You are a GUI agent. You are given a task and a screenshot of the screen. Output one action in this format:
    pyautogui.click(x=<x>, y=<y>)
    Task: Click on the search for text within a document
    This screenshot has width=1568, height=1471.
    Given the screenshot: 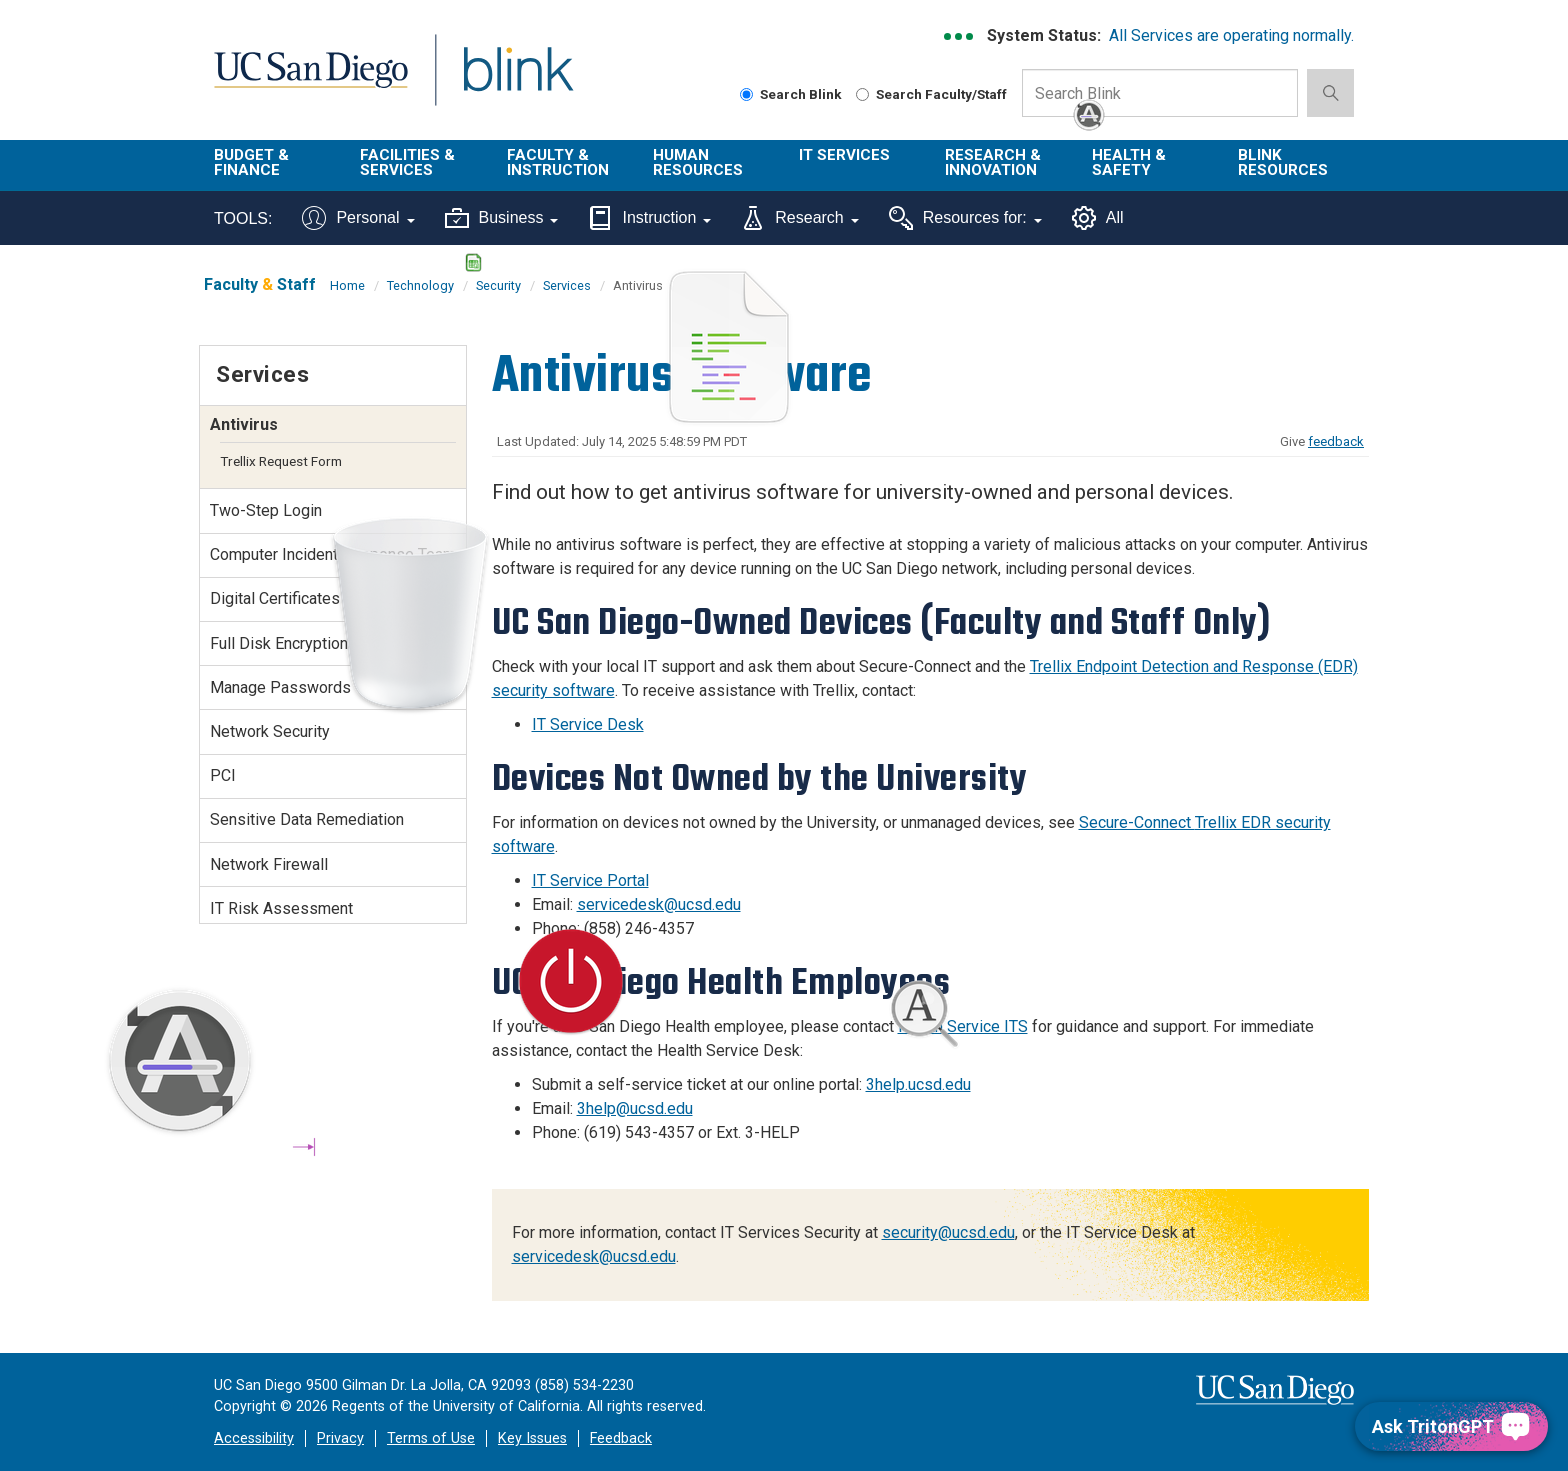 What is the action you would take?
    pyautogui.click(x=924, y=1013)
    